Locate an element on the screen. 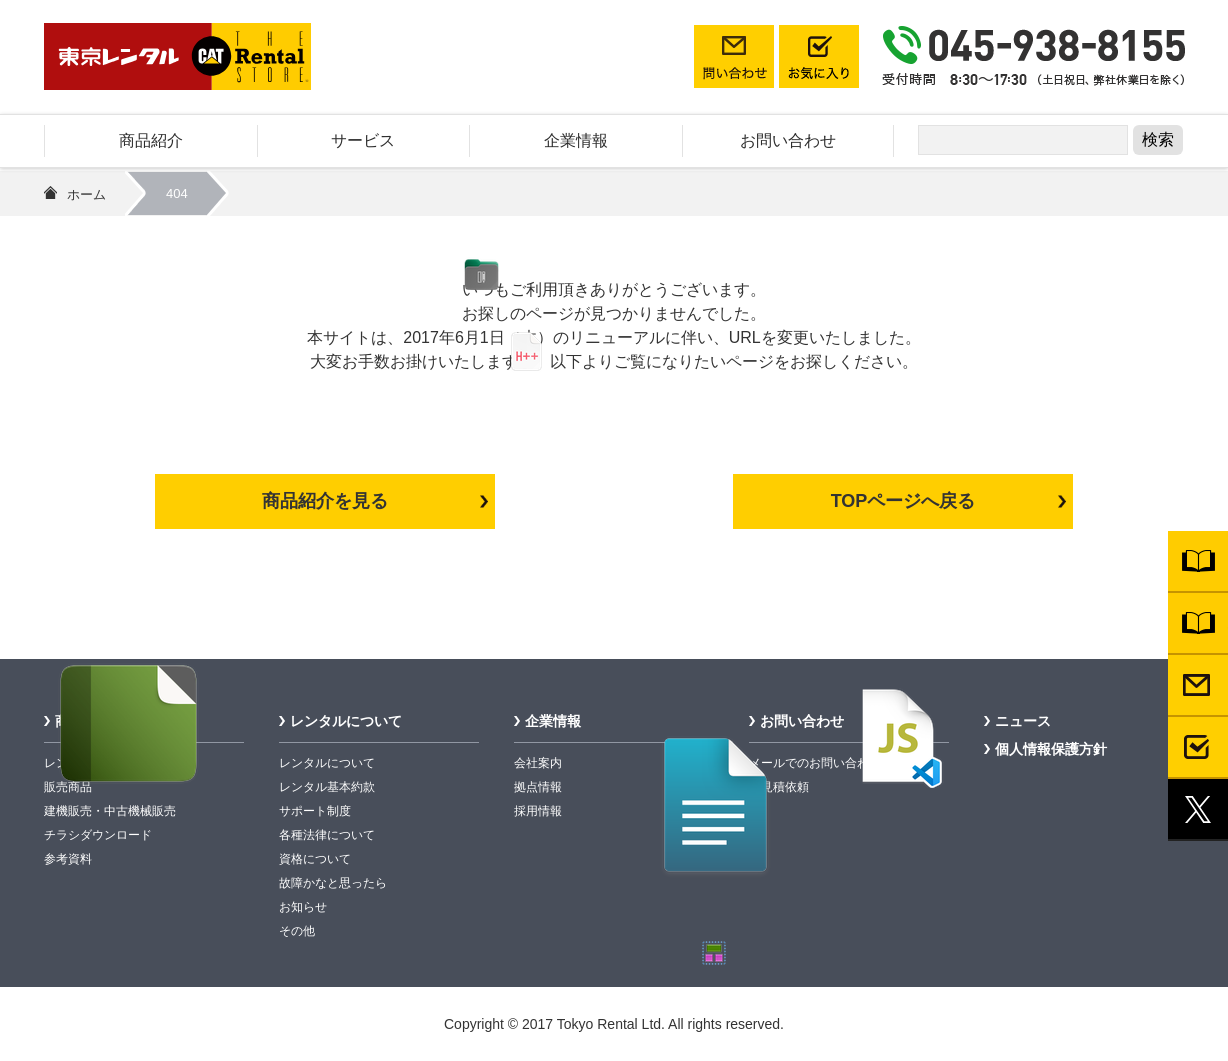  javascript file type in Visual Studio Code is located at coordinates (898, 738).